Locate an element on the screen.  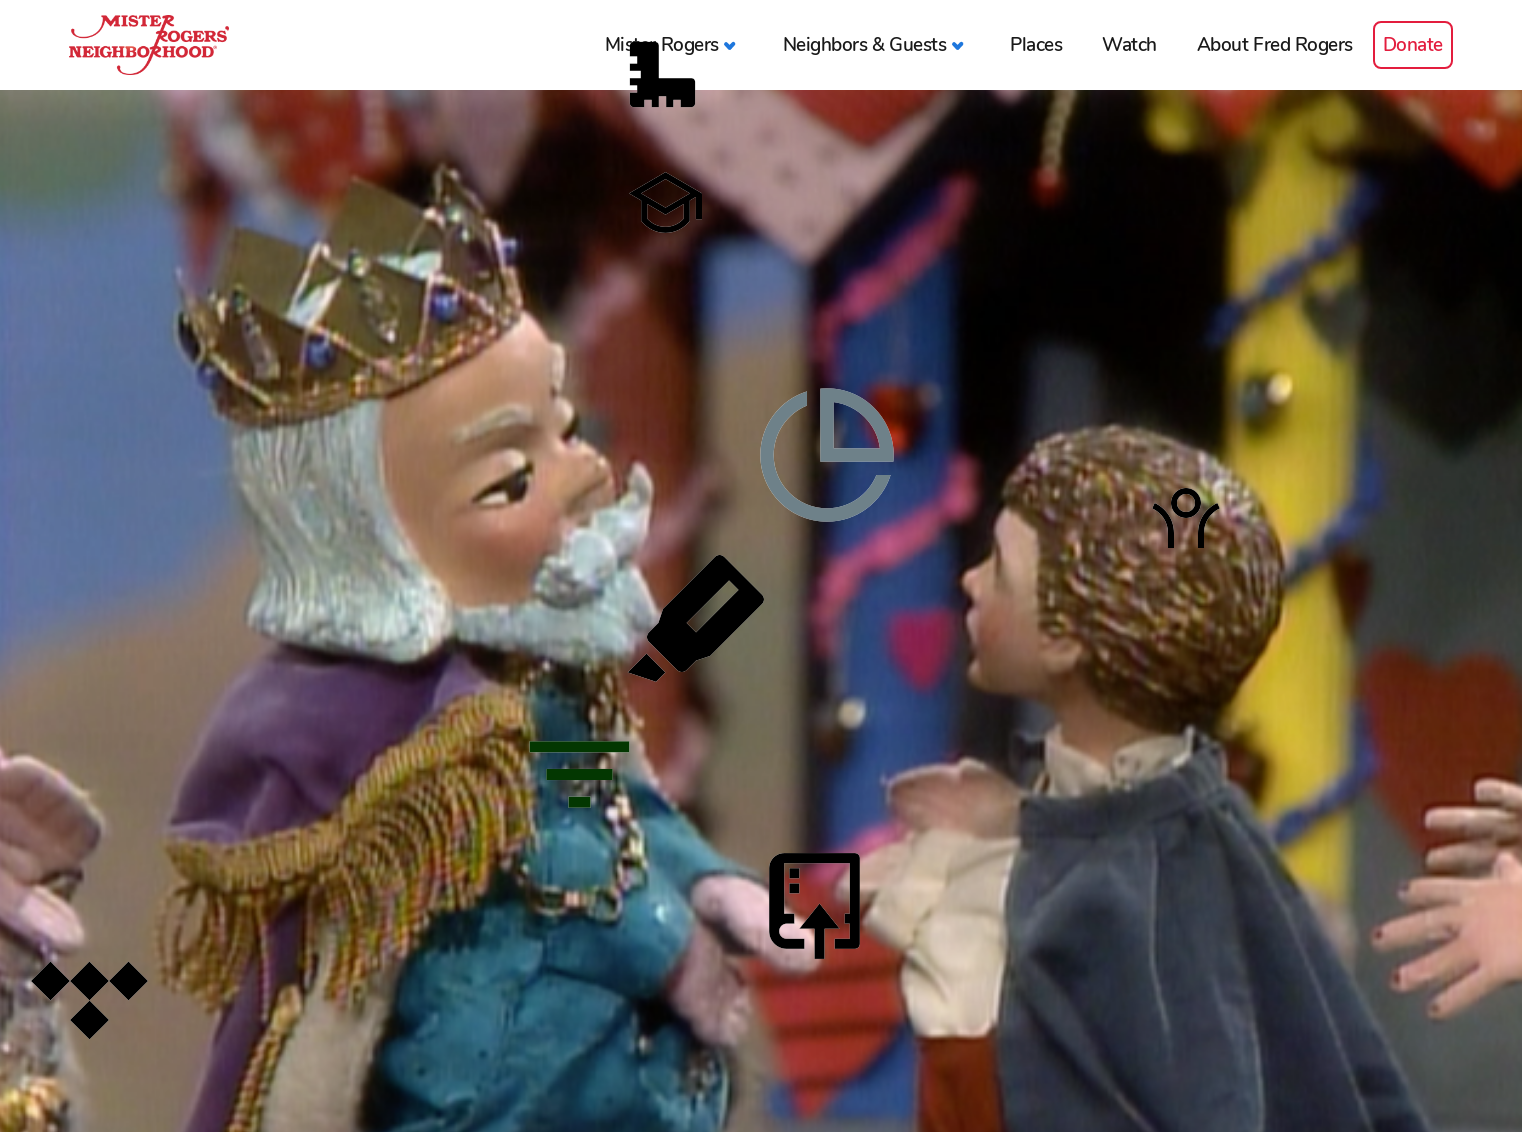
open tidal music streaming app is located at coordinates (89, 999).